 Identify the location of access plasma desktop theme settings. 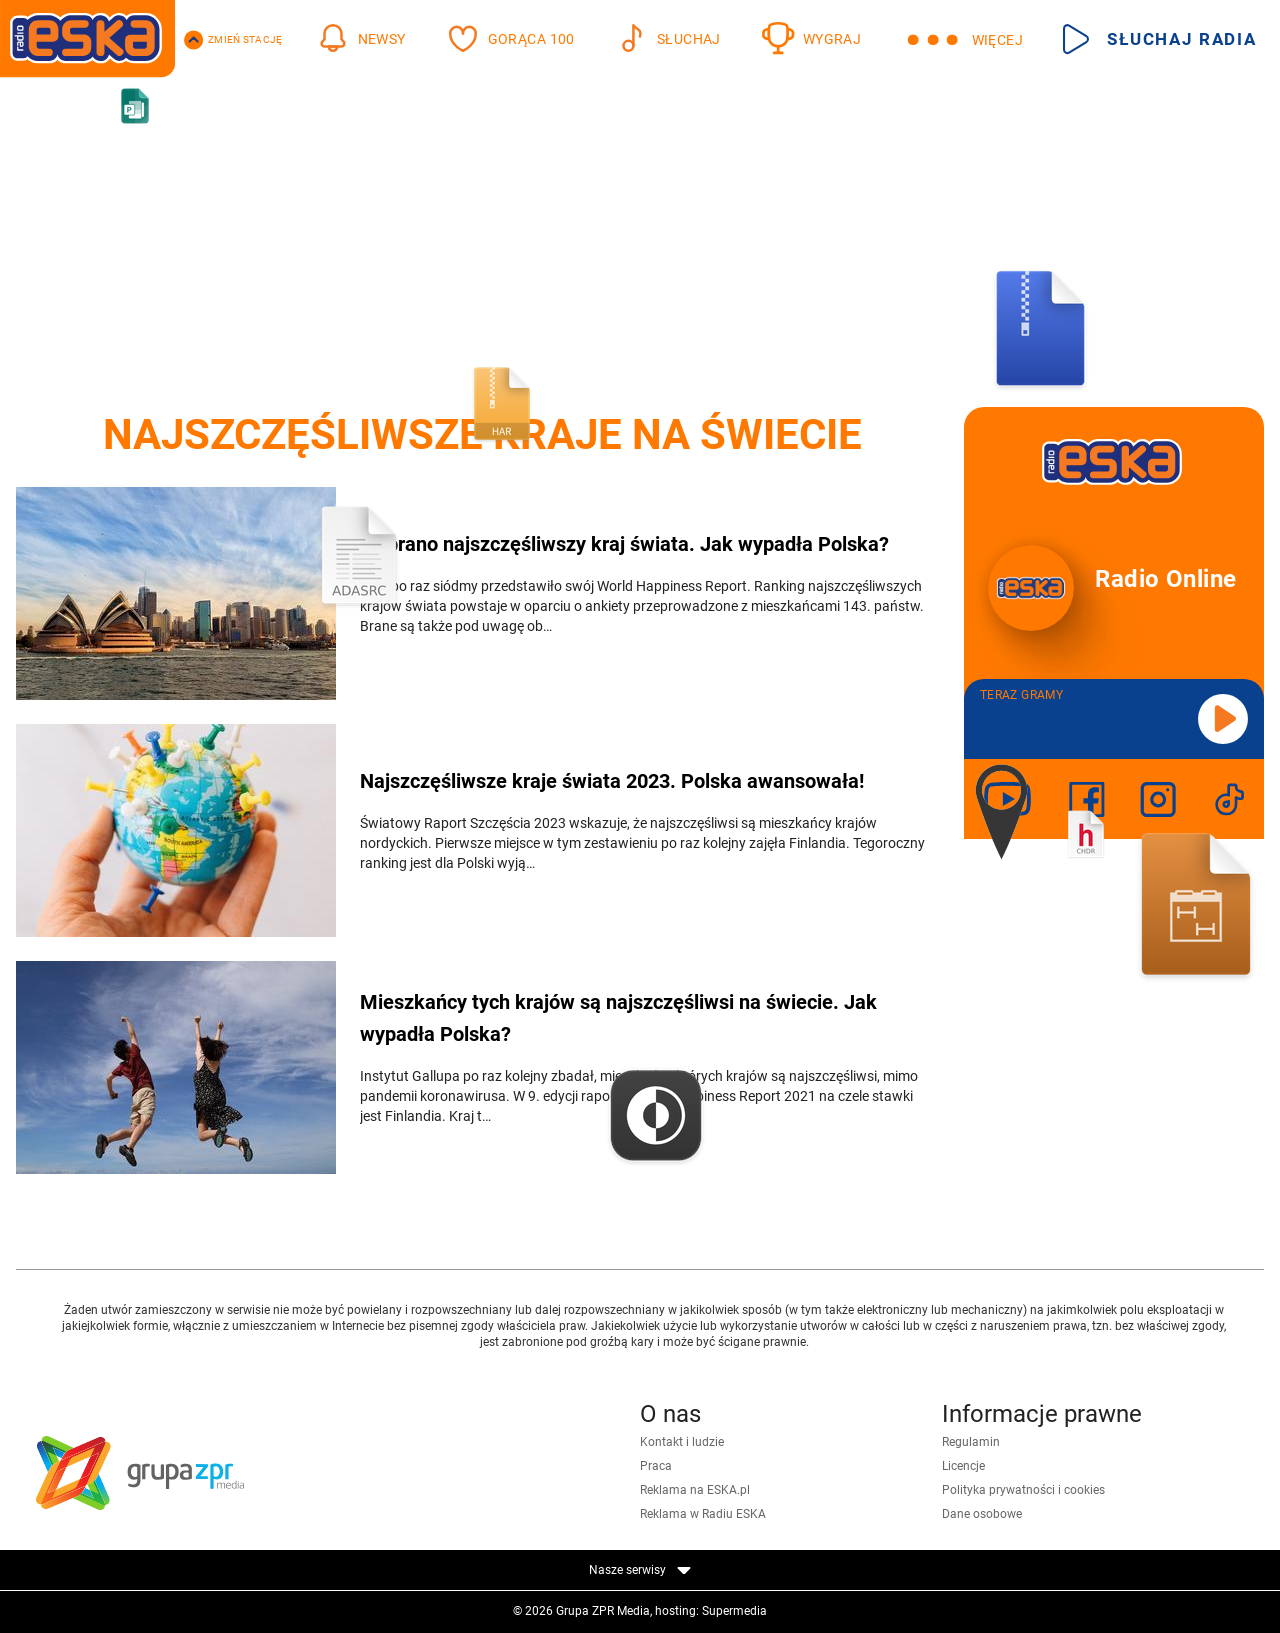
(656, 1117).